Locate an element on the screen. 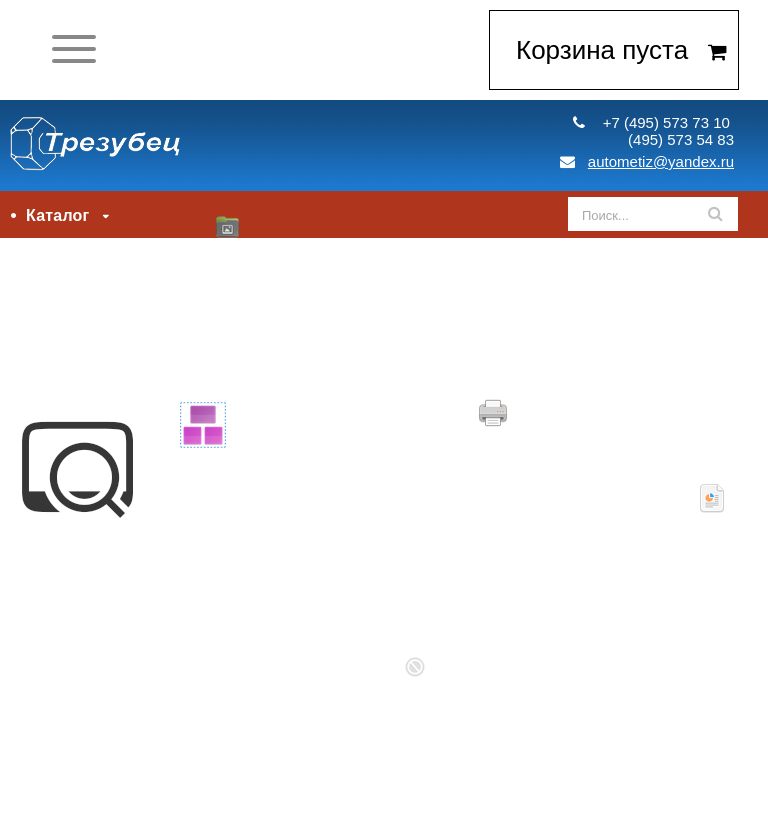 The image size is (768, 820). open pictures folder is located at coordinates (227, 226).